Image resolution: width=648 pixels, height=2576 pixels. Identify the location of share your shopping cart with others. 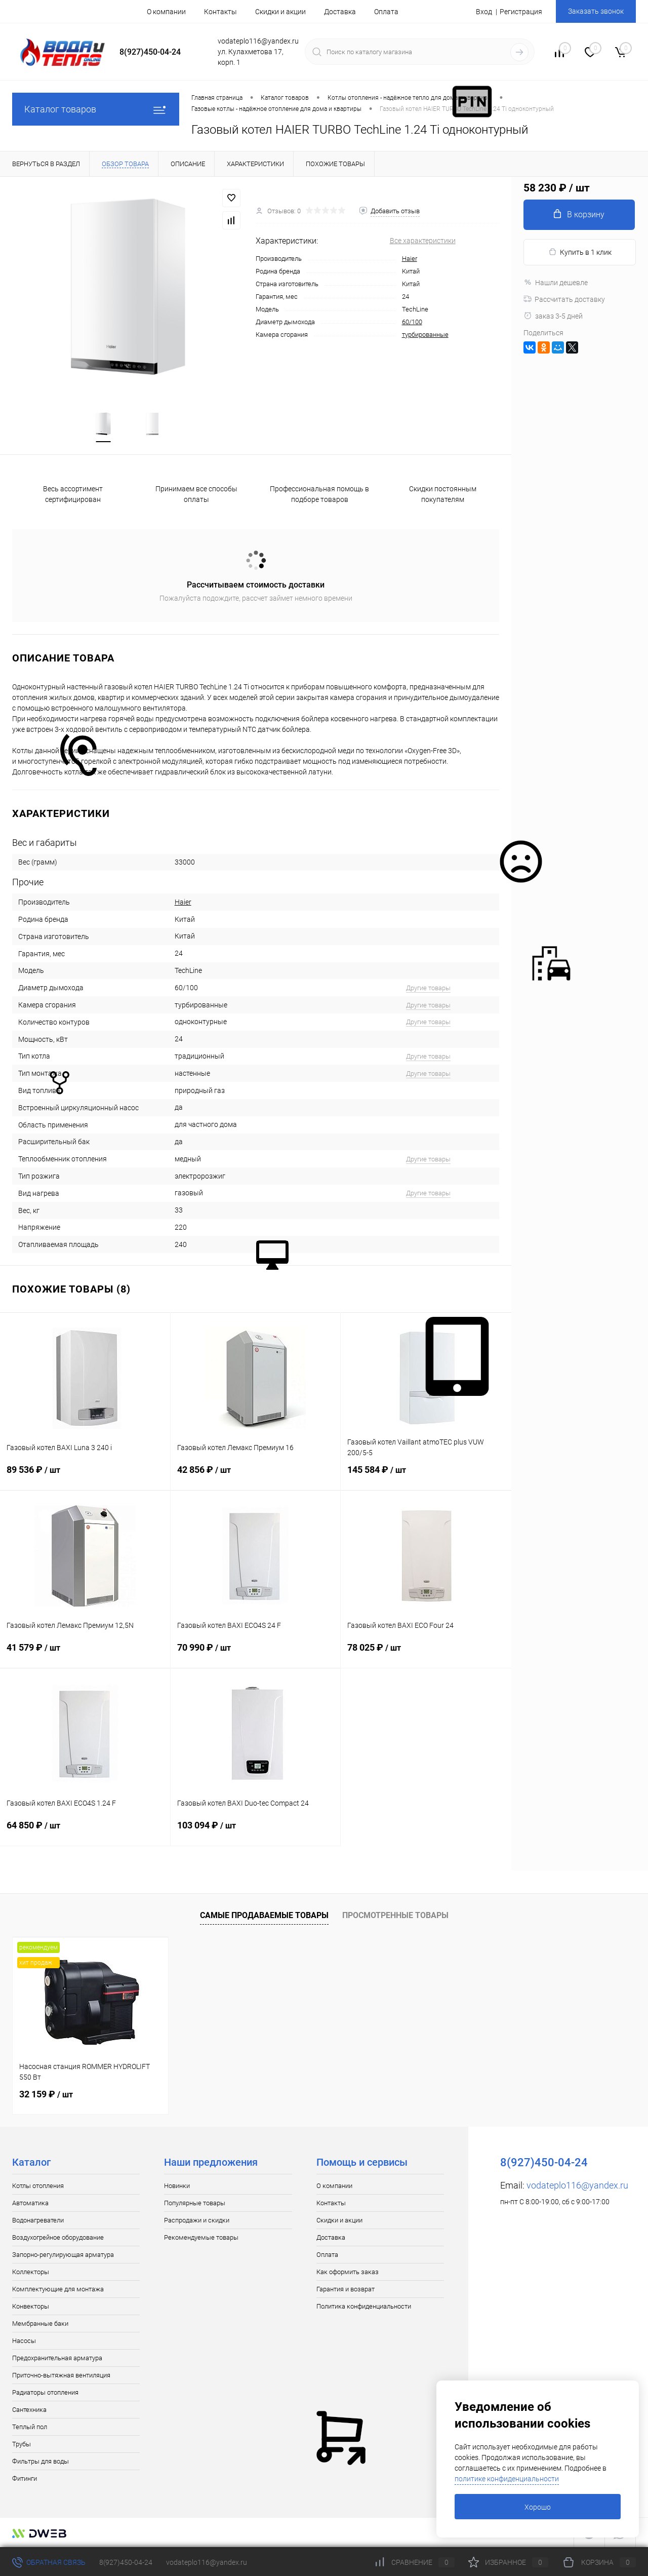
(340, 2437).